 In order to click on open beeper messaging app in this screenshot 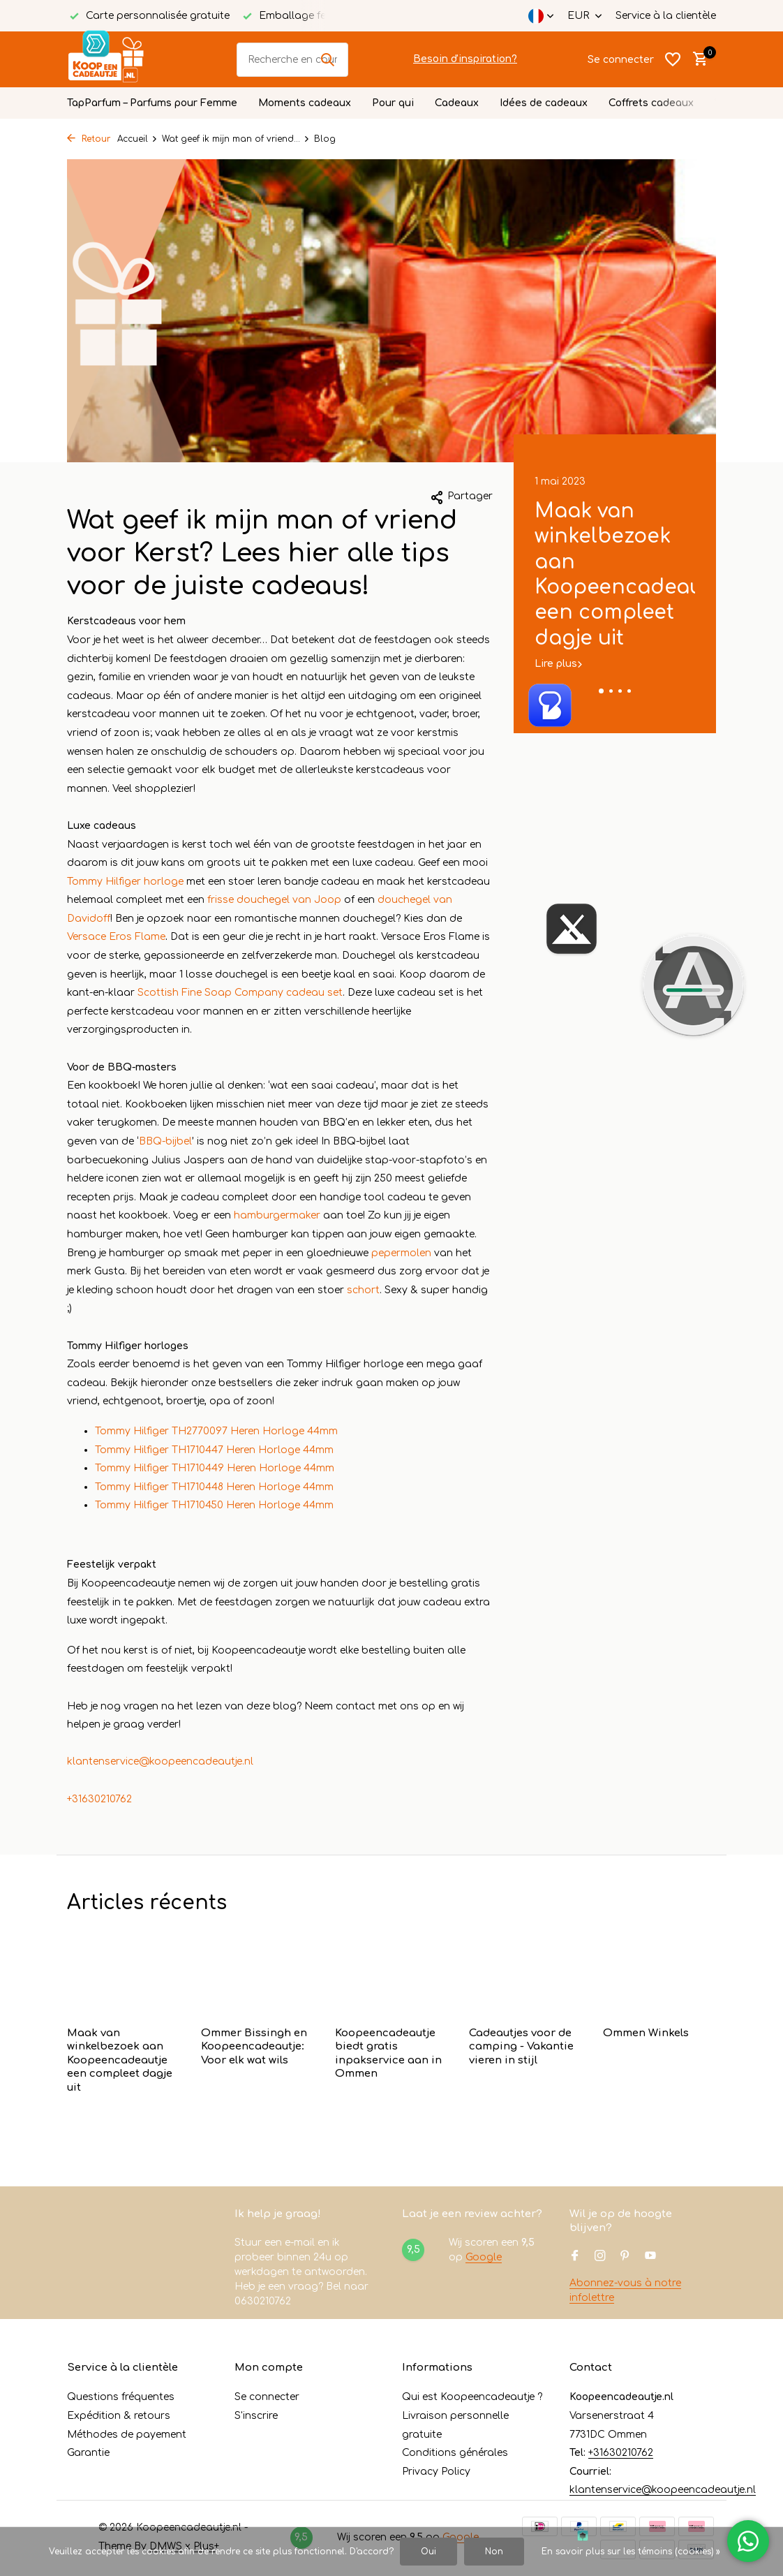, I will do `click(550, 705)`.